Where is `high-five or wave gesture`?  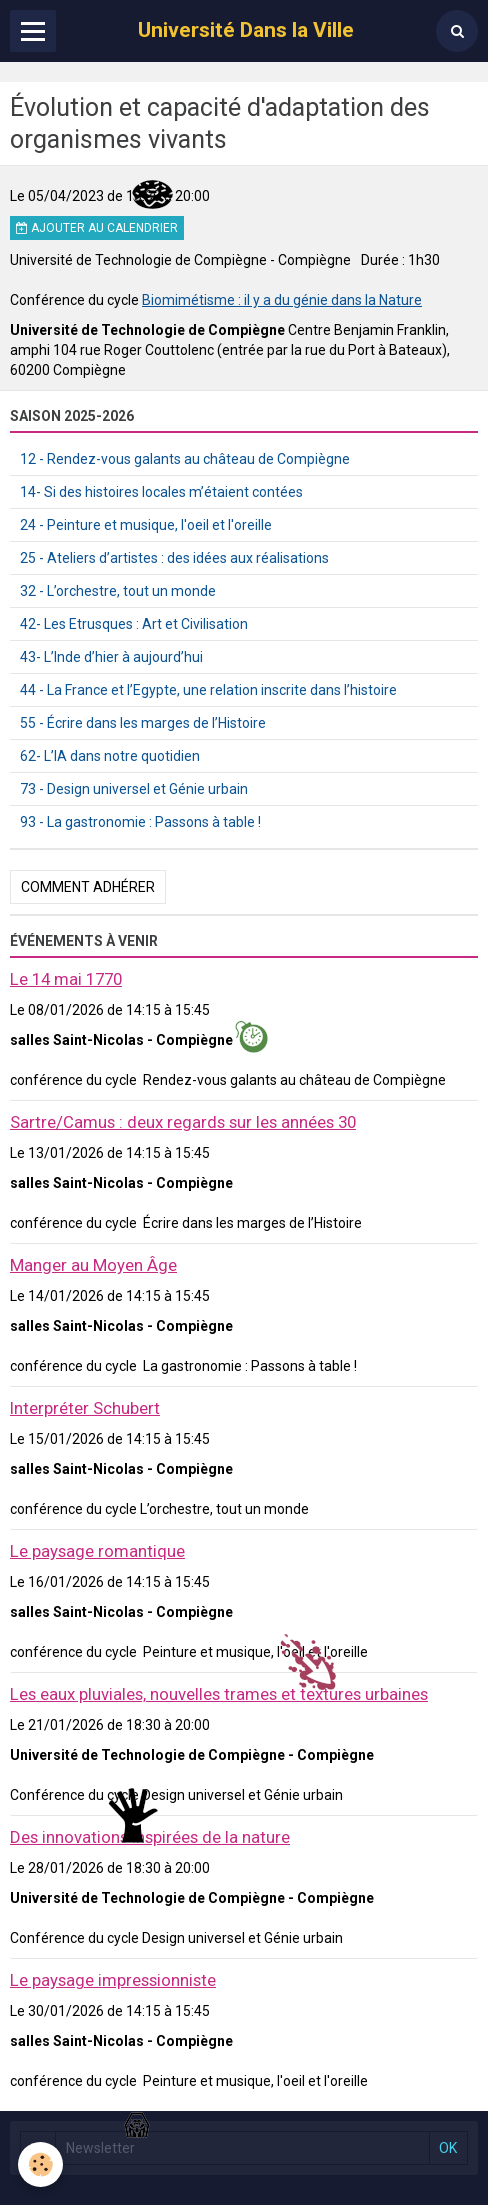 high-five or wave gesture is located at coordinates (132, 1815).